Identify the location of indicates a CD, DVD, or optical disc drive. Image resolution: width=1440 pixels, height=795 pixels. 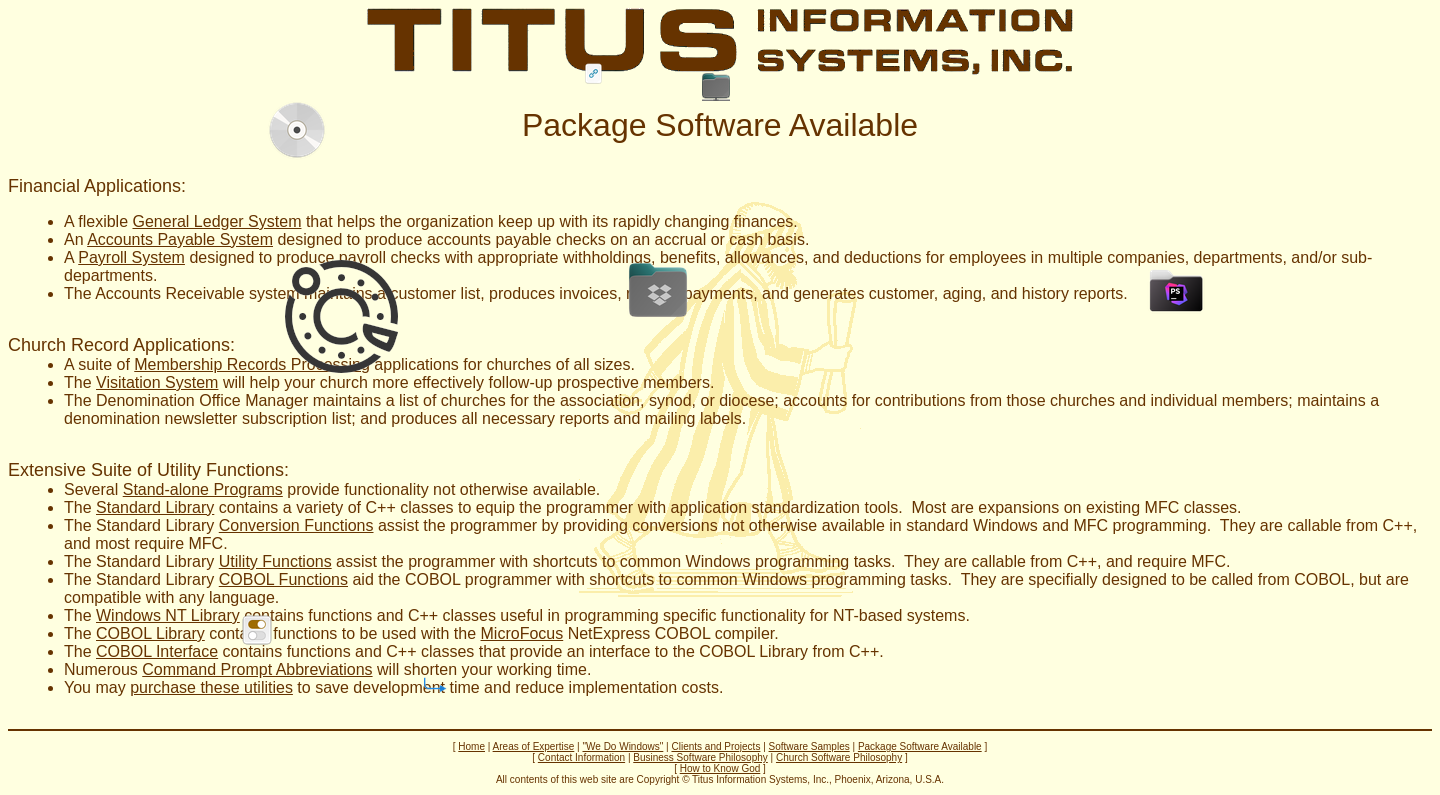
(297, 130).